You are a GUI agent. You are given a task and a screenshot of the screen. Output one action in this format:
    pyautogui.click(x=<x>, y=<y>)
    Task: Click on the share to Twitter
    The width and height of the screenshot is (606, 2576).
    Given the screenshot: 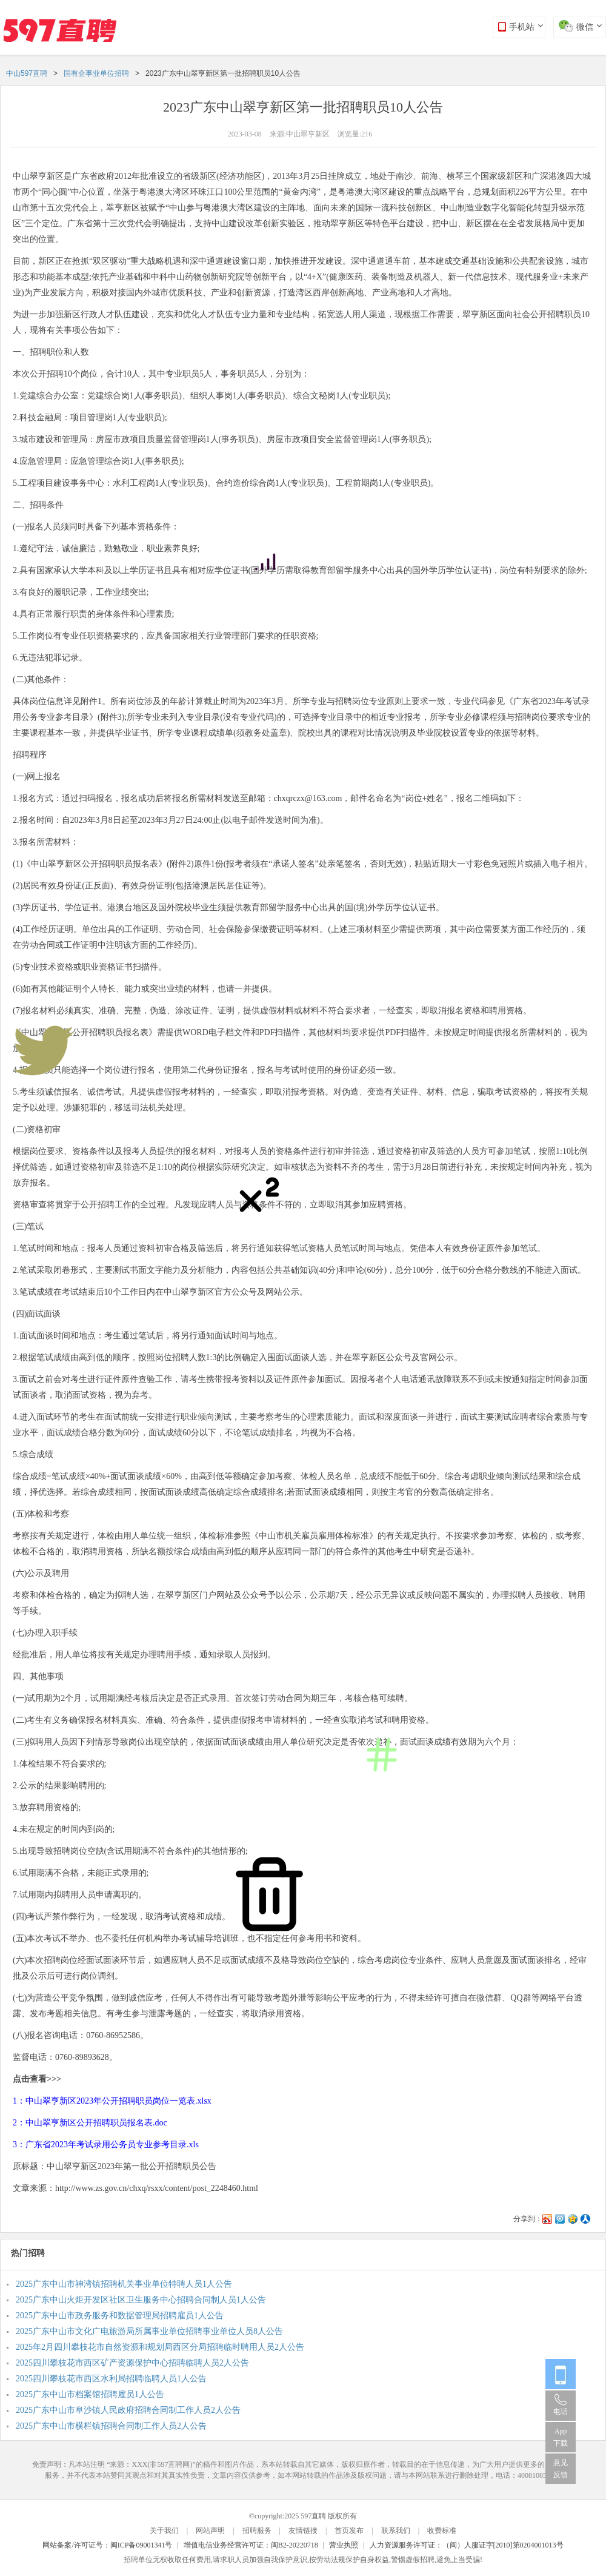 What is the action you would take?
    pyautogui.click(x=43, y=1050)
    